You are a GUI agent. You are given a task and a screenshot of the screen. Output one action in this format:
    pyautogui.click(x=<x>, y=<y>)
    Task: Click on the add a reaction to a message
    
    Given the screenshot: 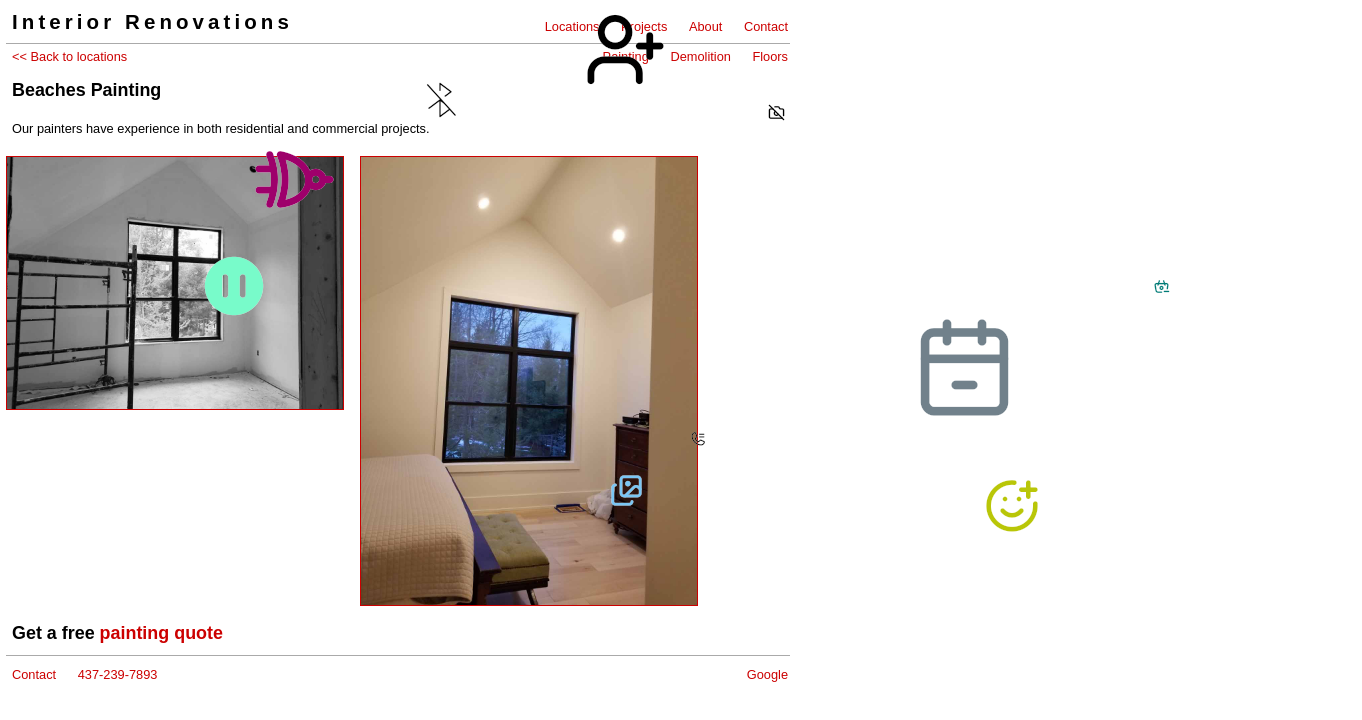 What is the action you would take?
    pyautogui.click(x=1012, y=506)
    